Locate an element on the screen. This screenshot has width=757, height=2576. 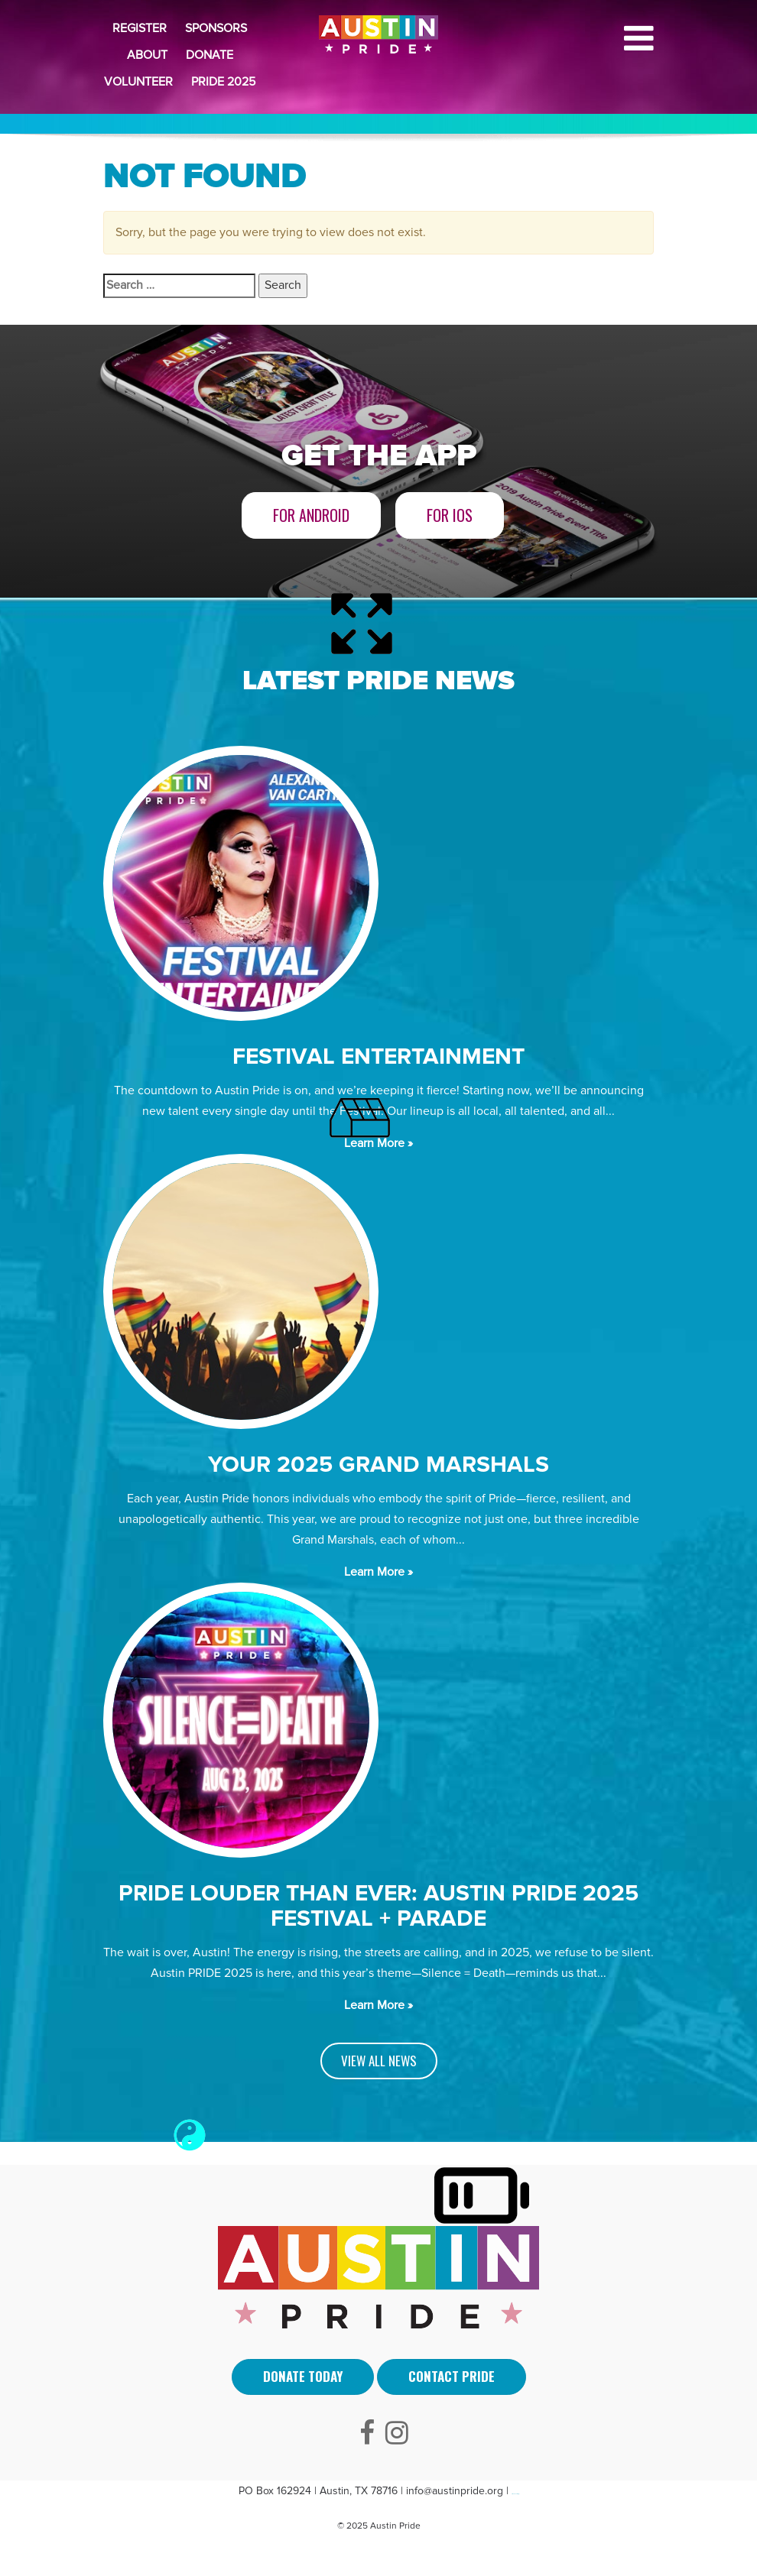
view solar panel or renewable energy settings is located at coordinates (359, 1120).